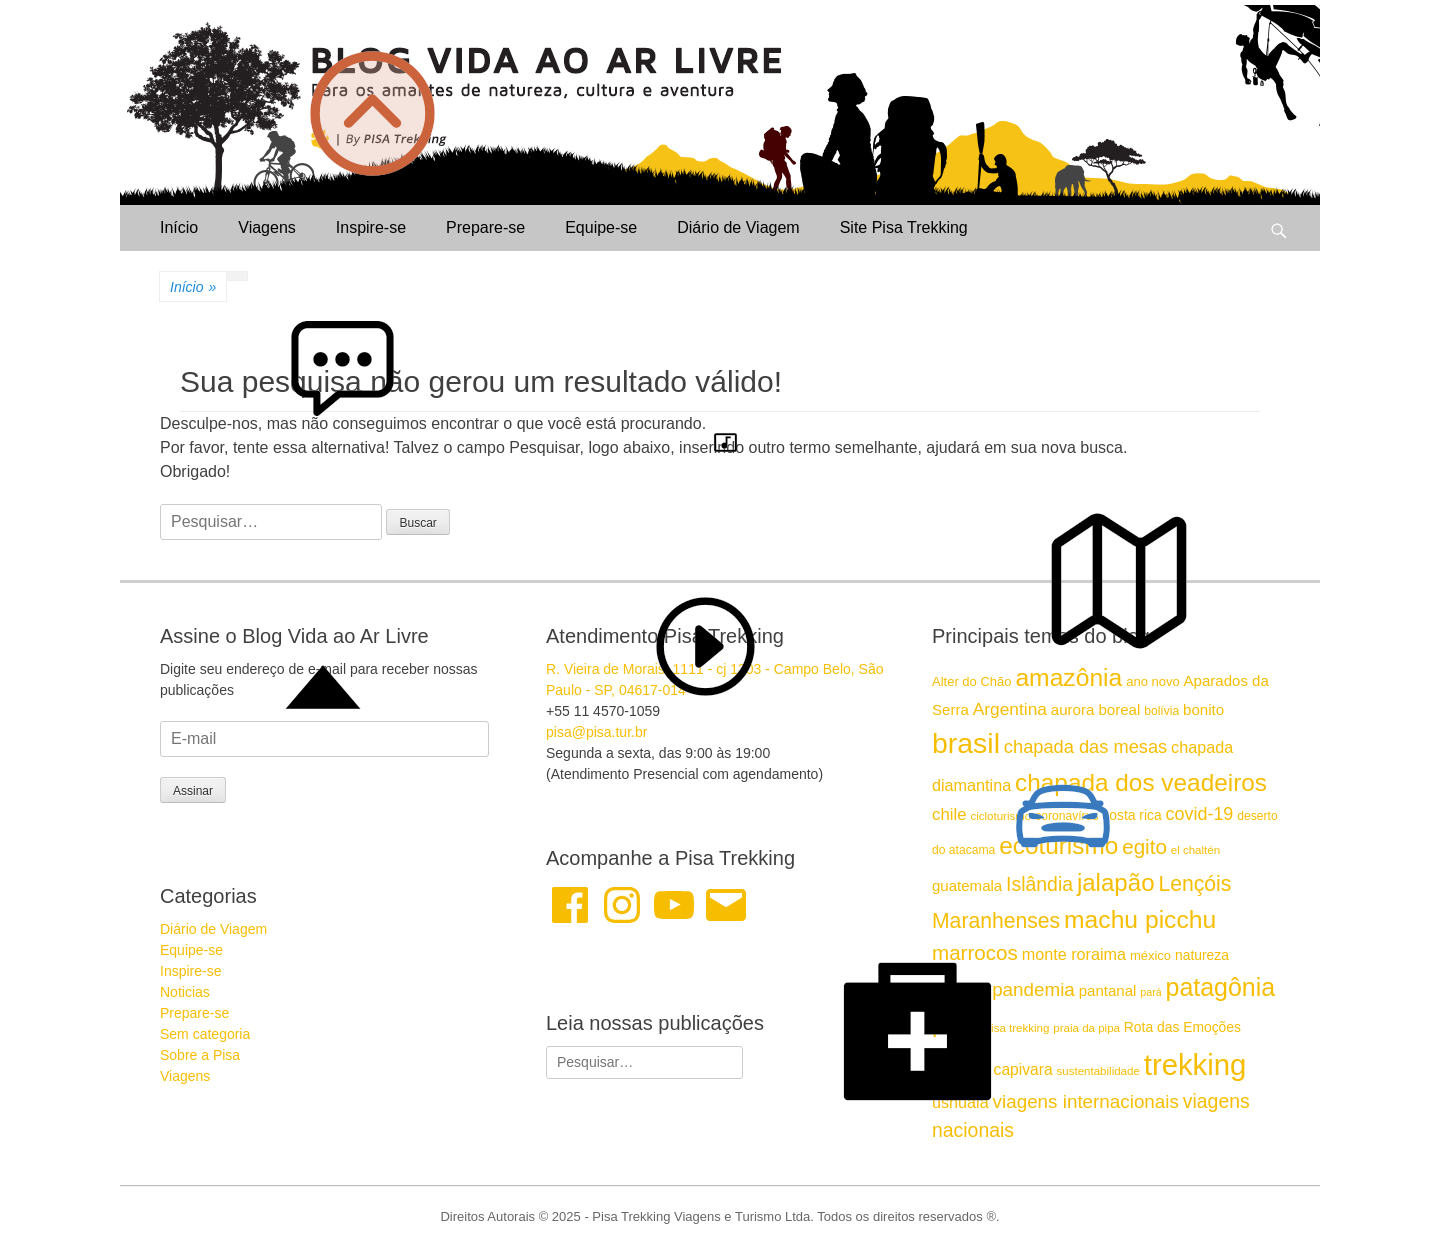 This screenshot has height=1247, width=1440. What do you see at coordinates (725, 442) in the screenshot?
I see `play or browse music videos` at bounding box center [725, 442].